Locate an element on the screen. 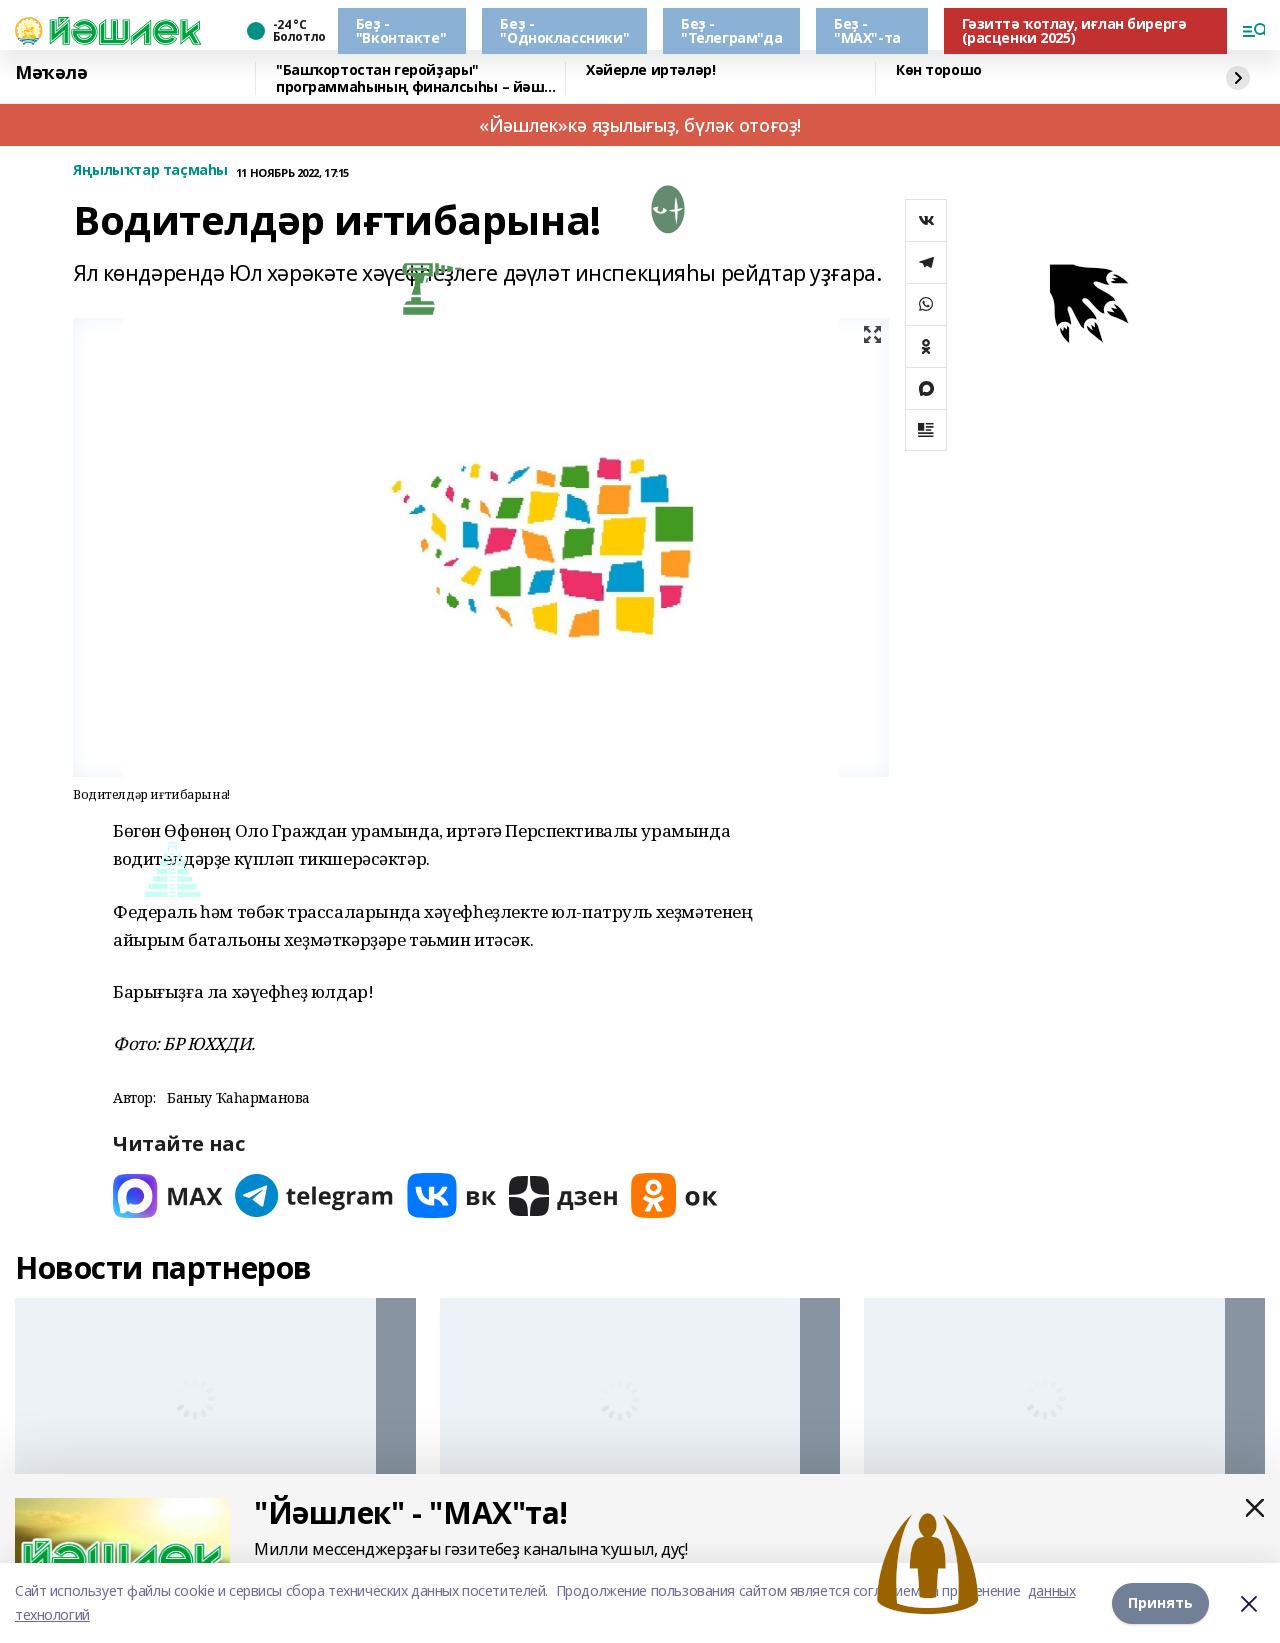 This screenshot has height=1643, width=1280. access pet or animal-related features is located at coordinates (1089, 303).